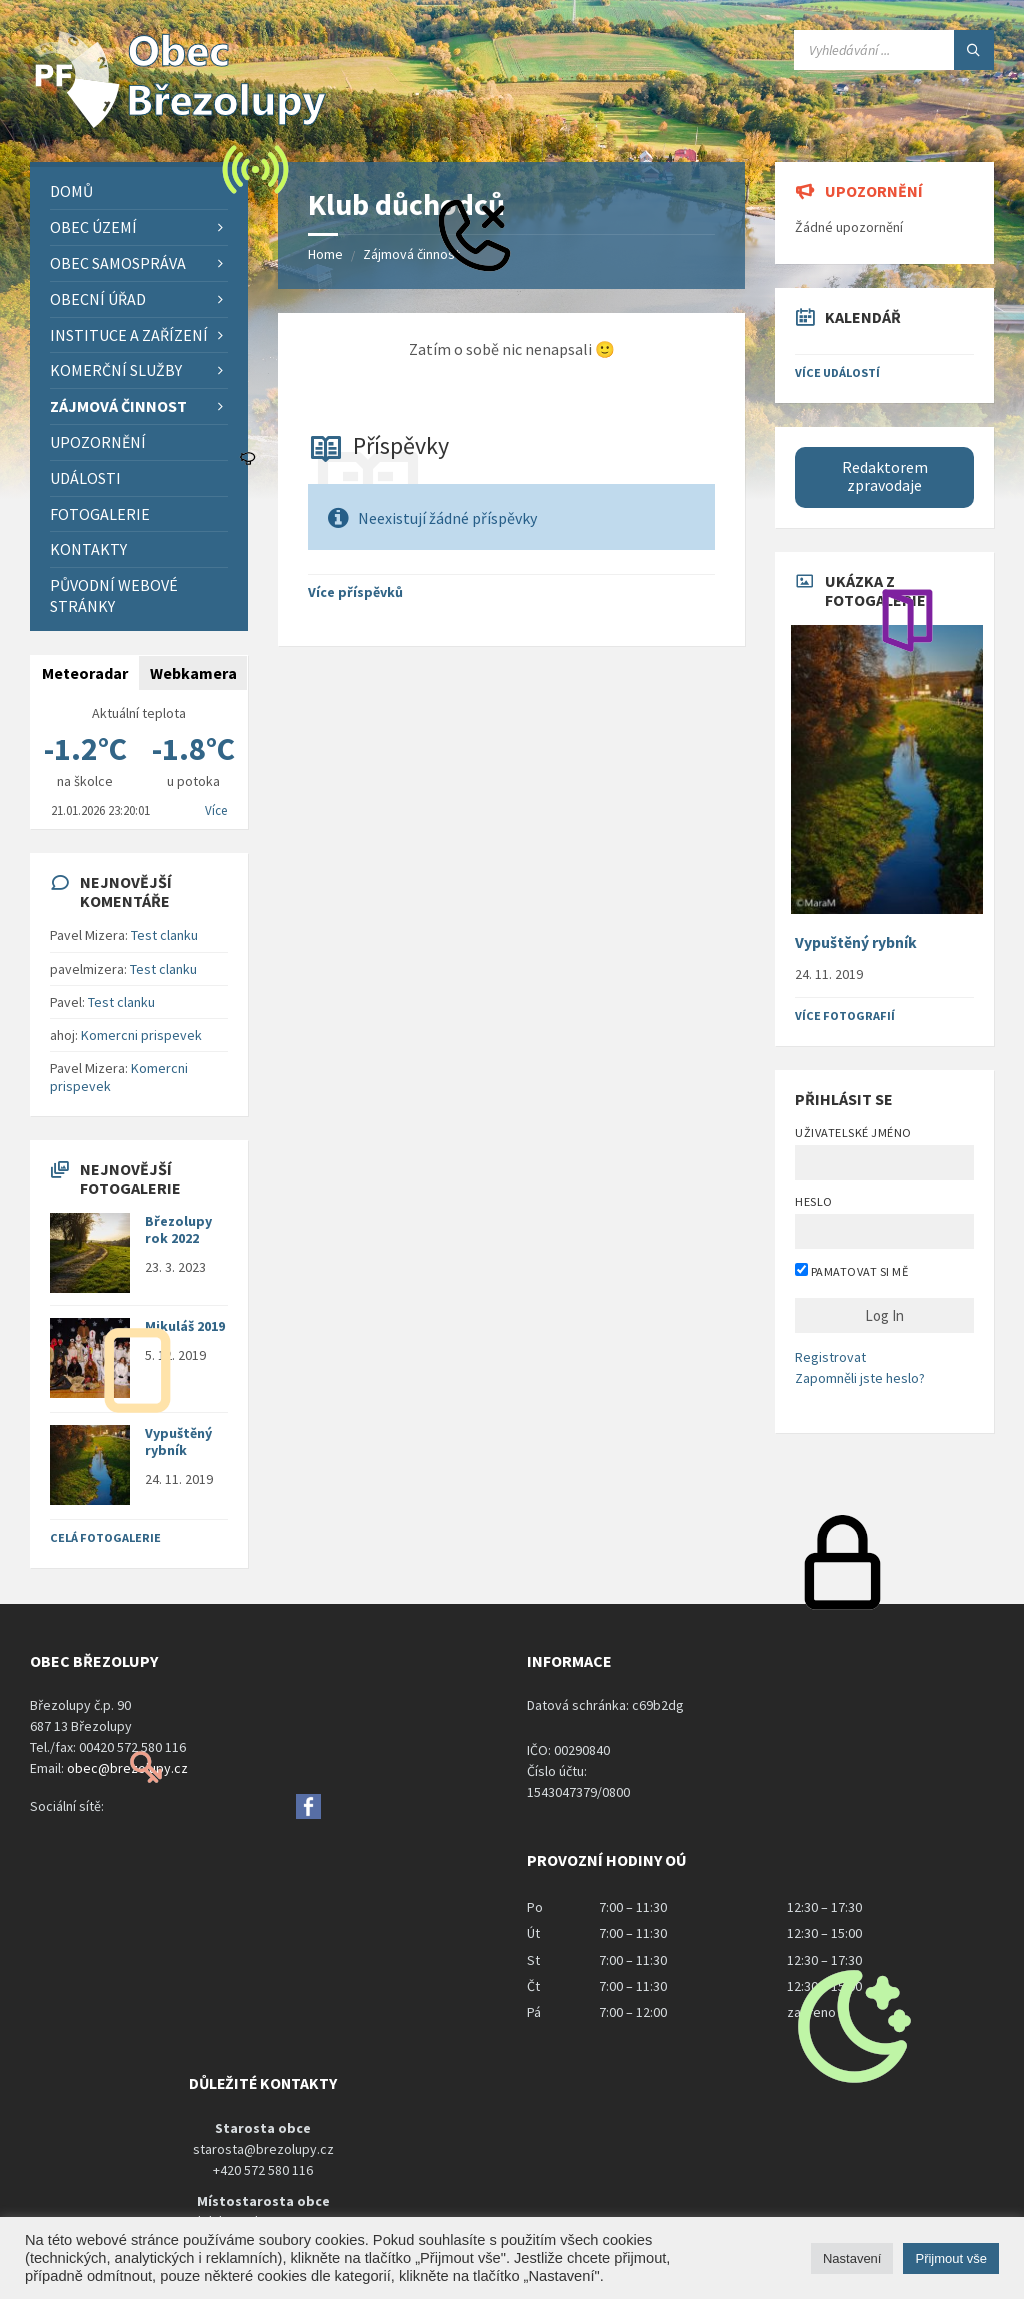 The image size is (1024, 2299). Describe the element at coordinates (137, 1370) in the screenshot. I see `switch to portrait orientation` at that location.